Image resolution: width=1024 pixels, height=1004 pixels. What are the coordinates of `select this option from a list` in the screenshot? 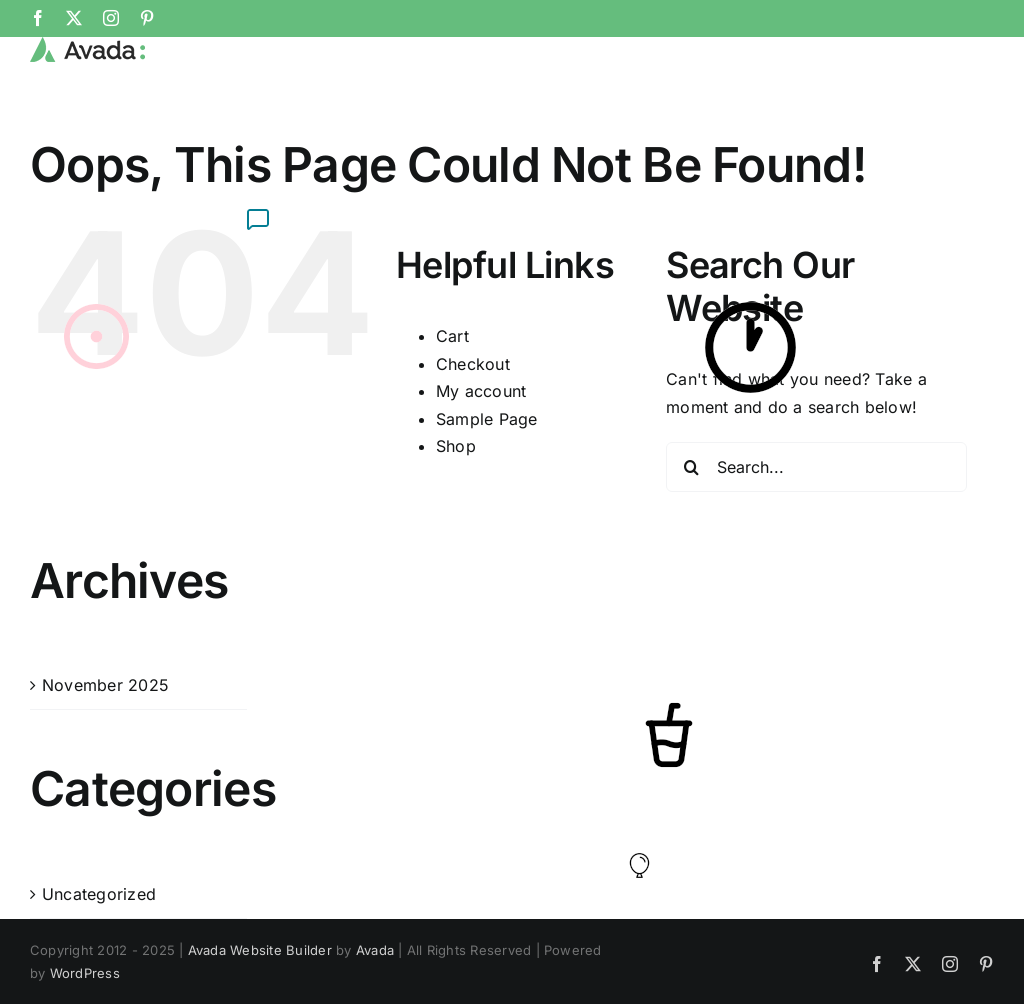 It's located at (96, 336).